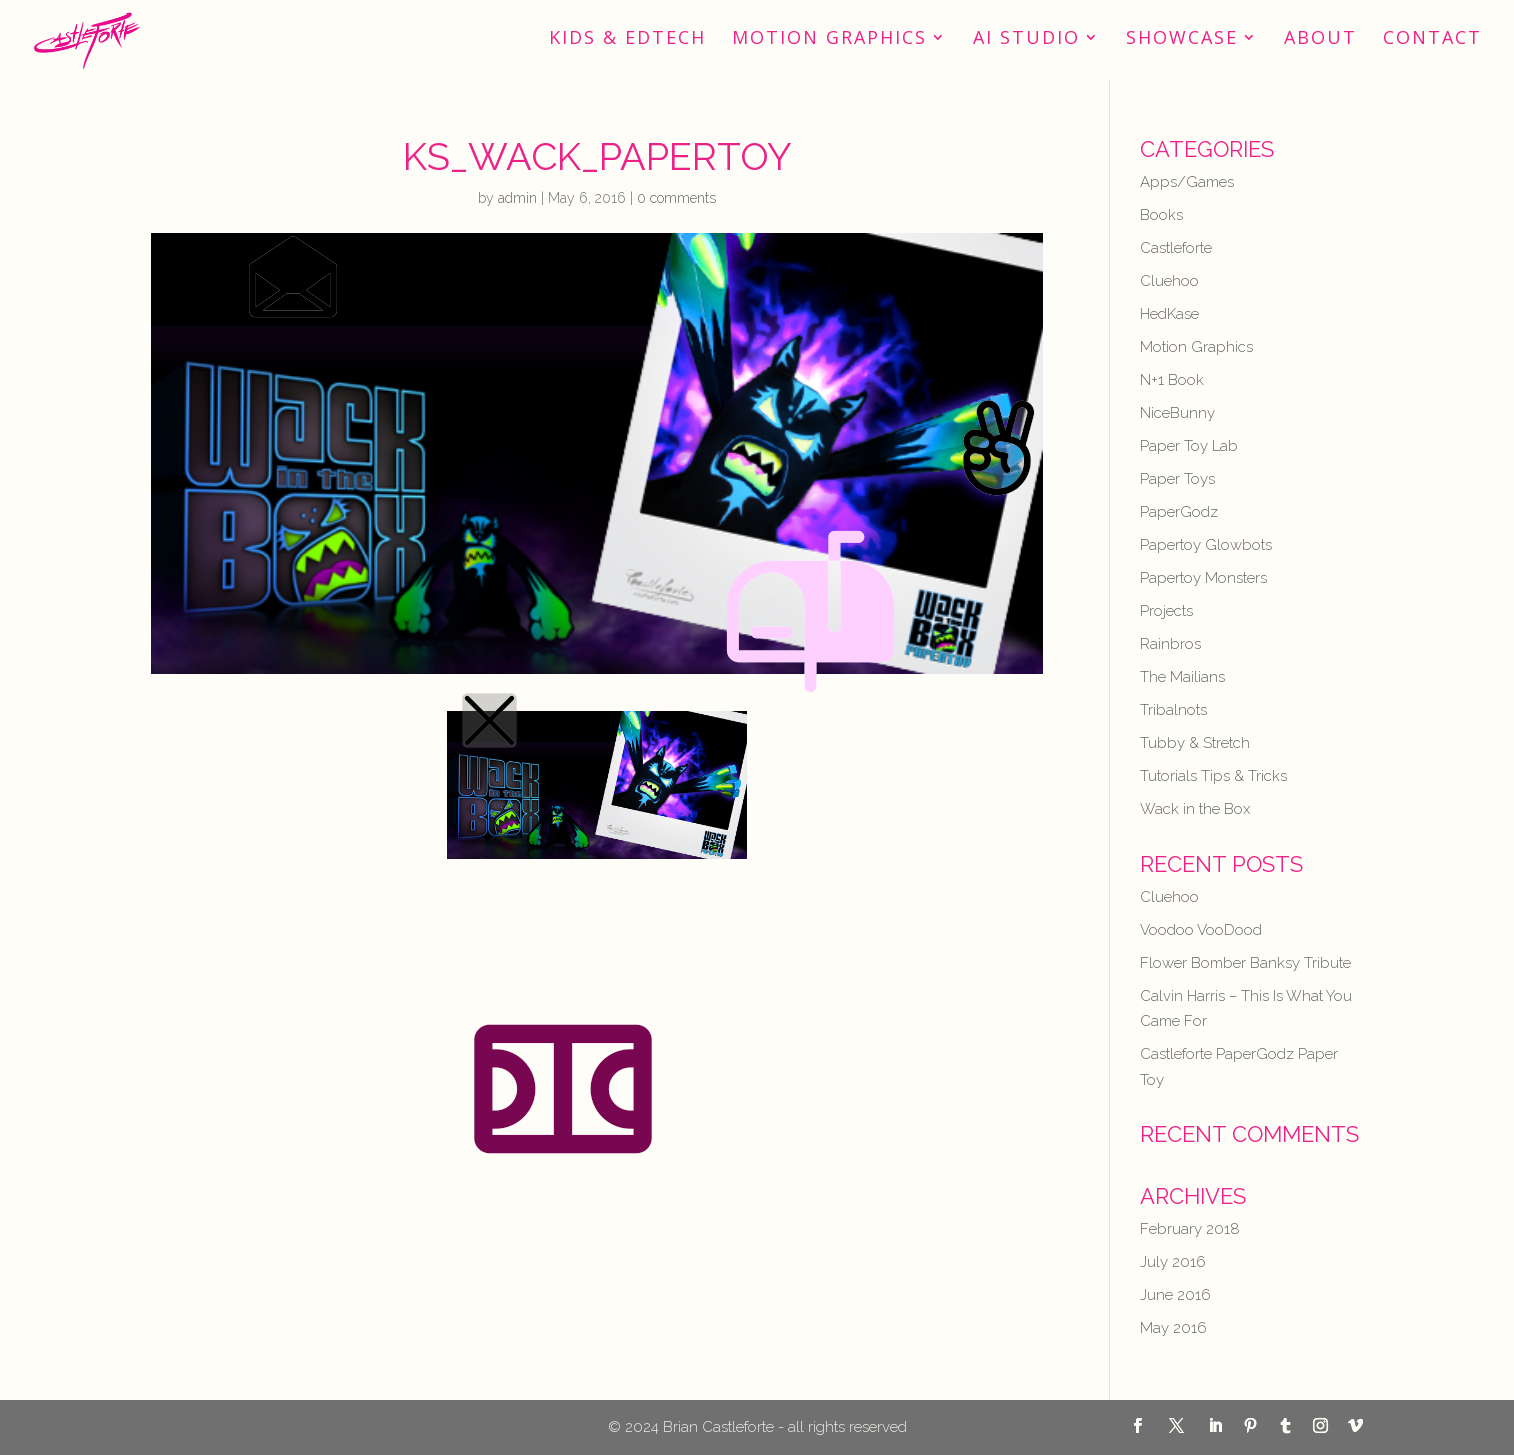 The image size is (1514, 1455). I want to click on access your mailbox or inbox, so click(810, 614).